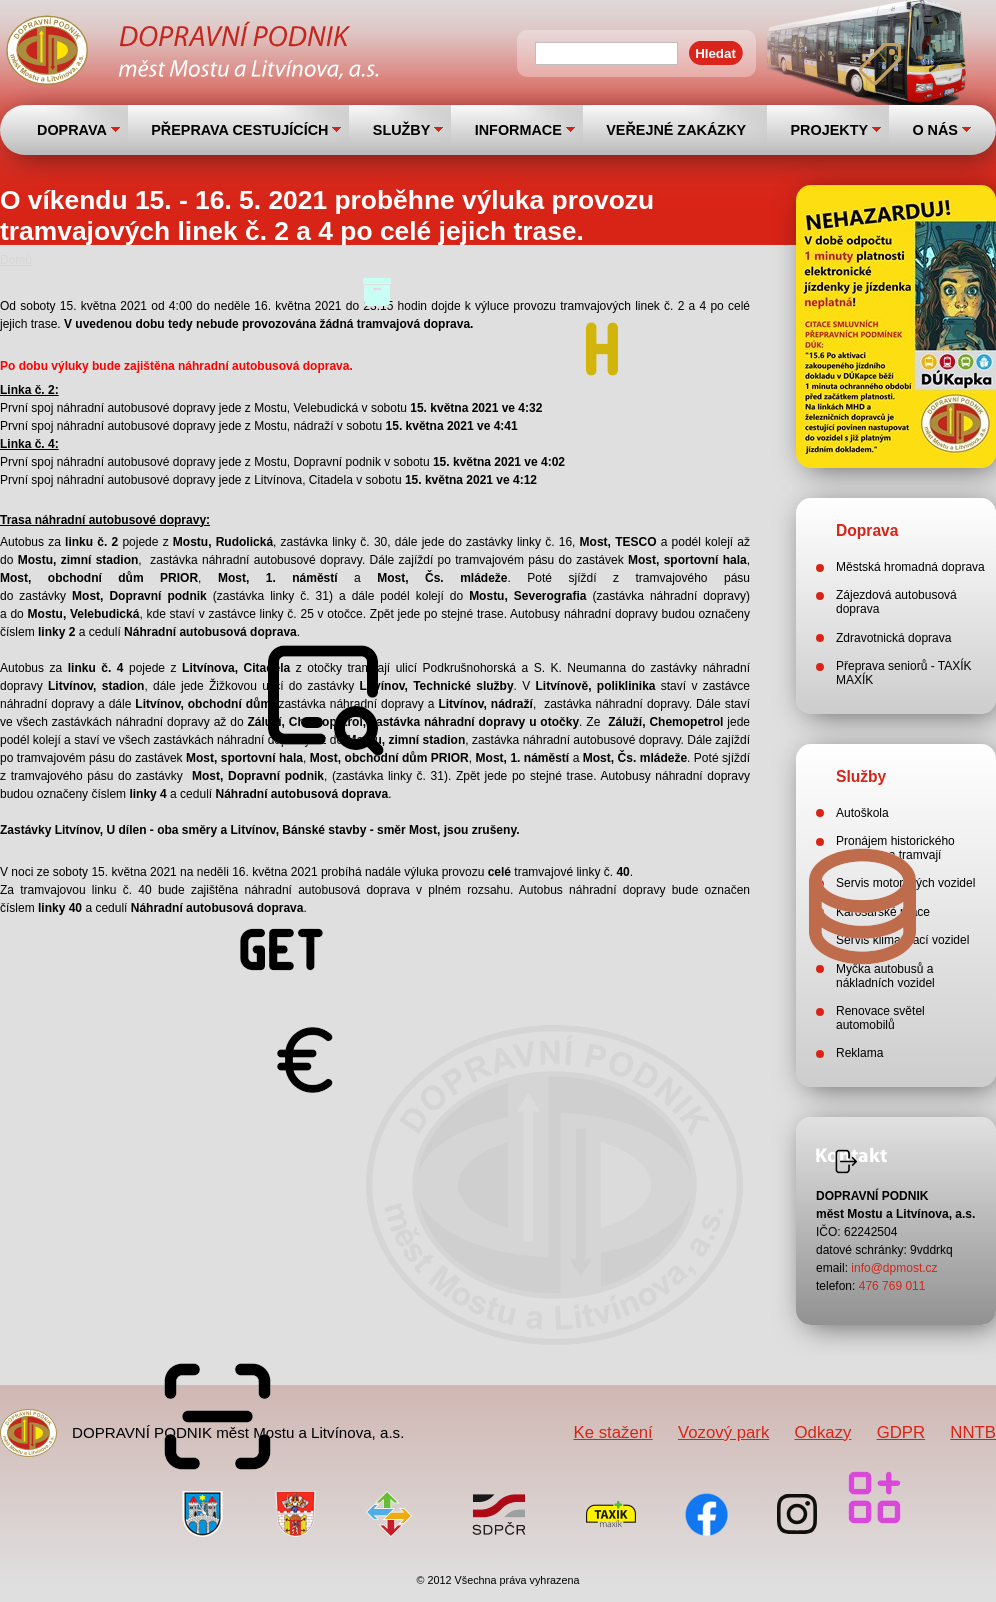 The height and width of the screenshot is (1602, 996). Describe the element at coordinates (310, 1060) in the screenshot. I see `view price in euros` at that location.